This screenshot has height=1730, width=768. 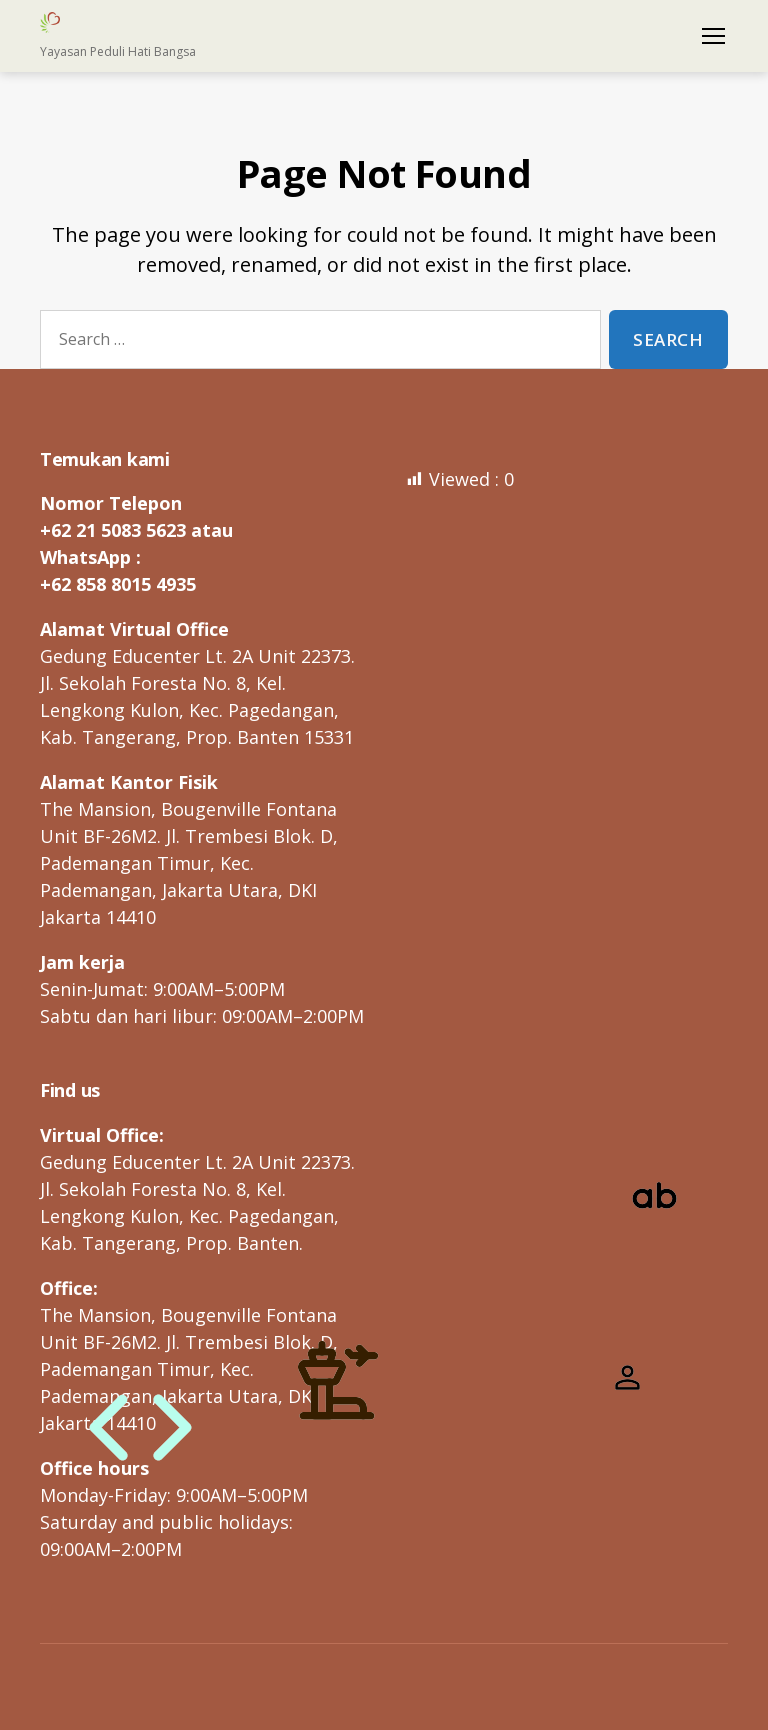 I want to click on view source code, so click(x=140, y=1427).